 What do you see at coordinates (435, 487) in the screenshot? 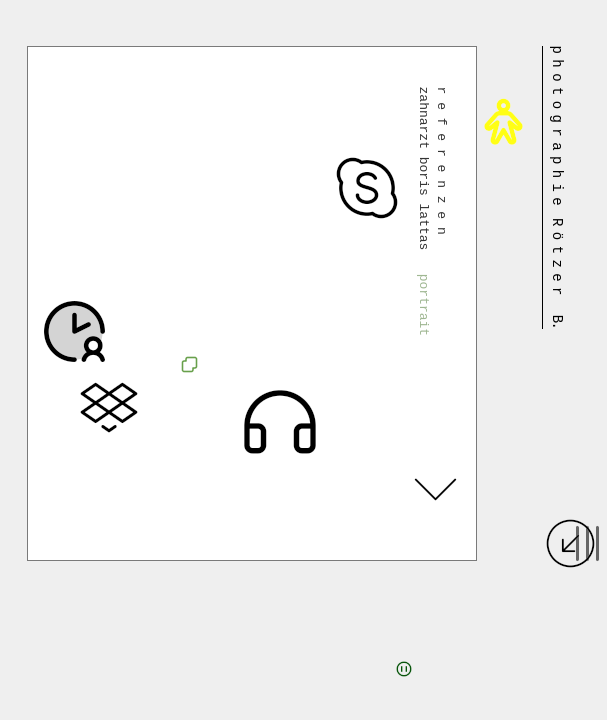
I see `expand a dropdown menu` at bounding box center [435, 487].